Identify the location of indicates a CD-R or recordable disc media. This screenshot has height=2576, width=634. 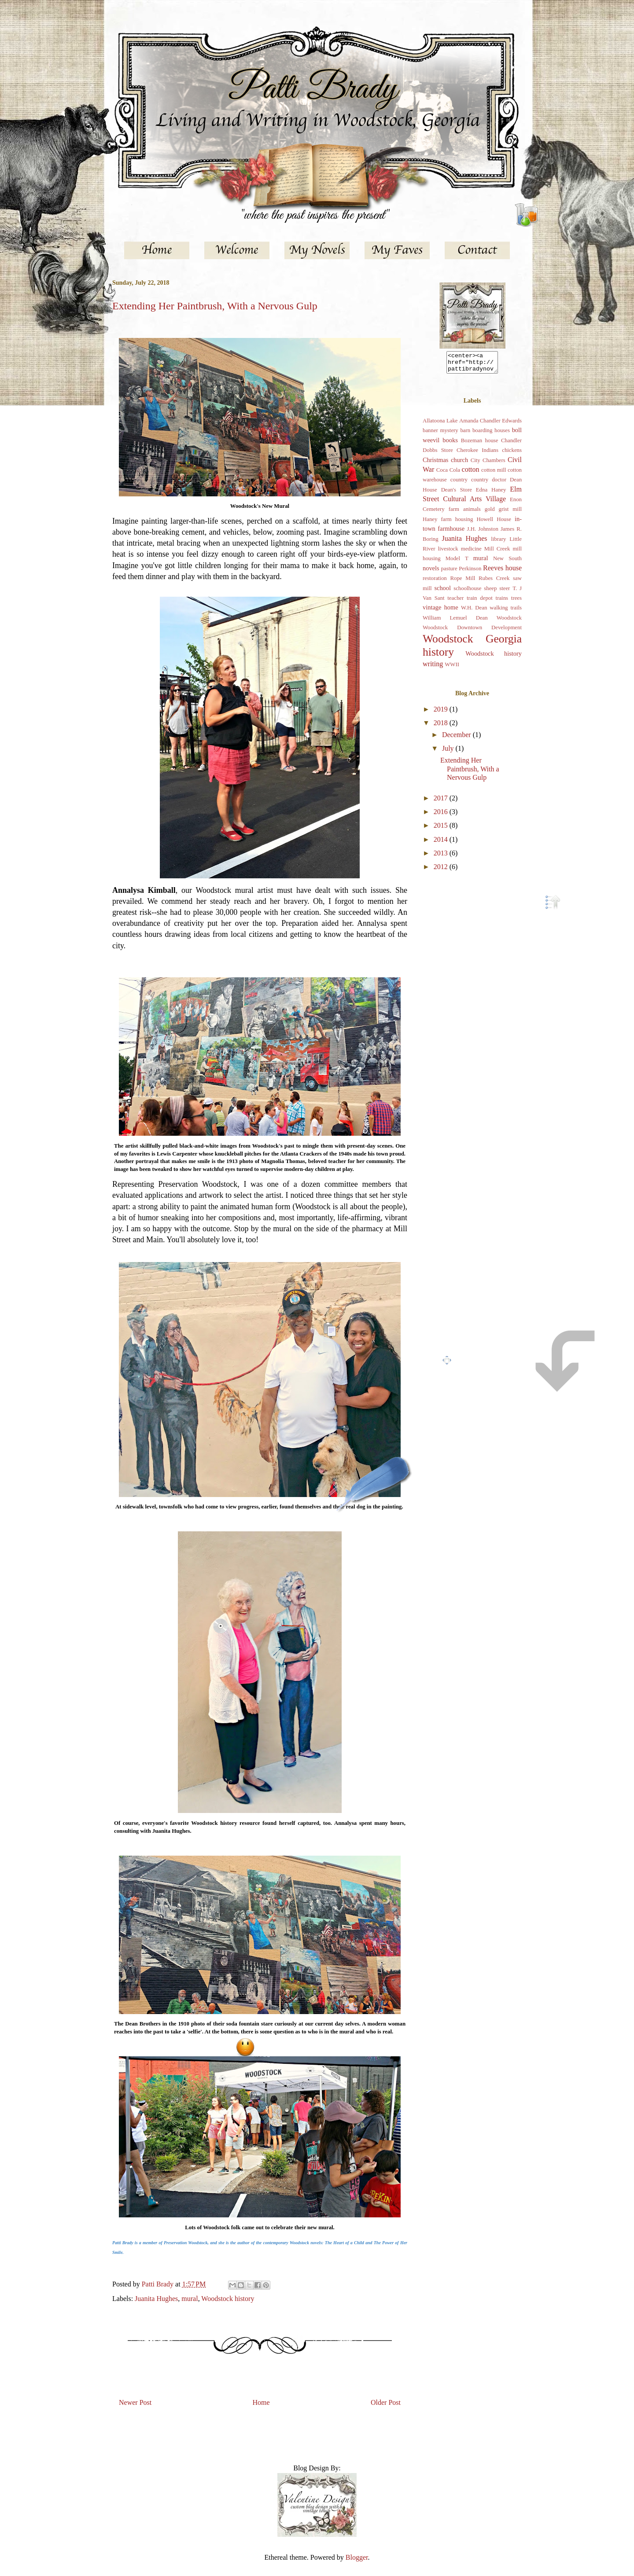
(221, 1626).